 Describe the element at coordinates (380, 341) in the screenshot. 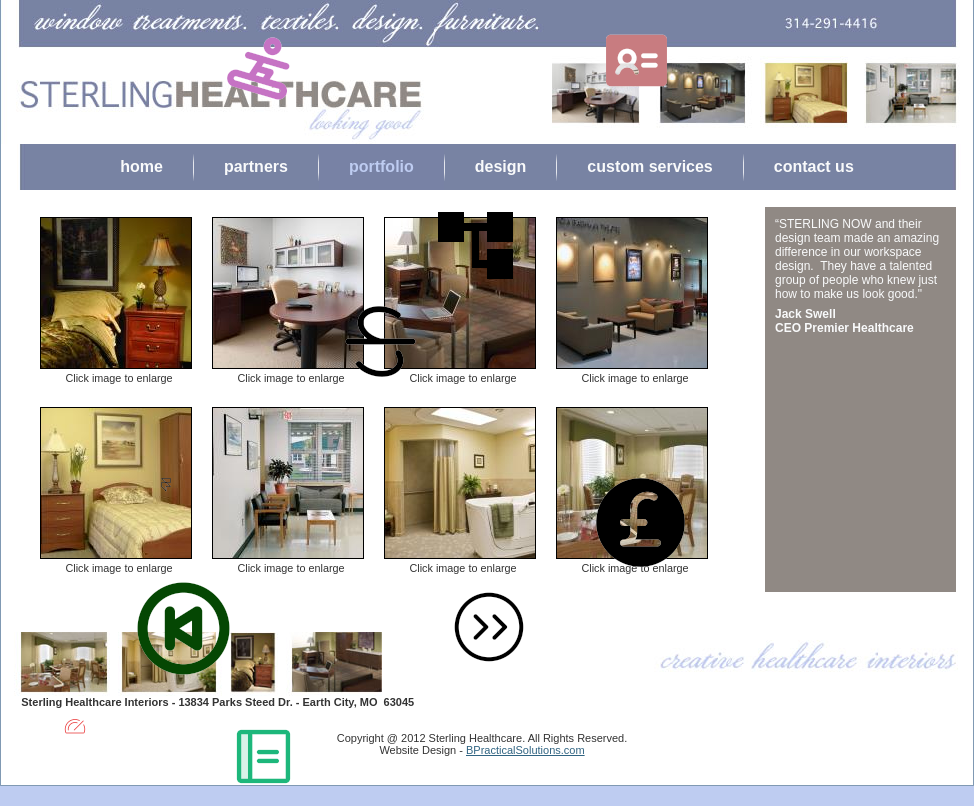

I see `apply strikethrough formatting to selected text` at that location.